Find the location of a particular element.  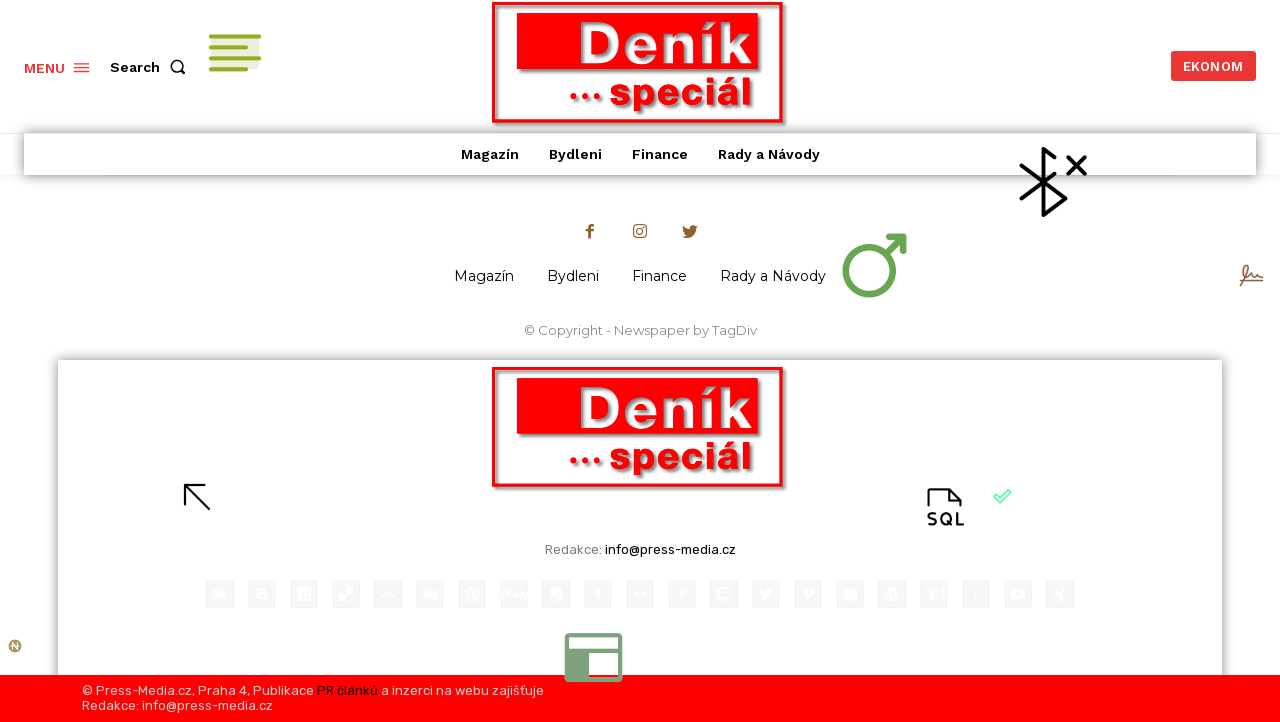

navigate back or return to previous screen is located at coordinates (197, 497).